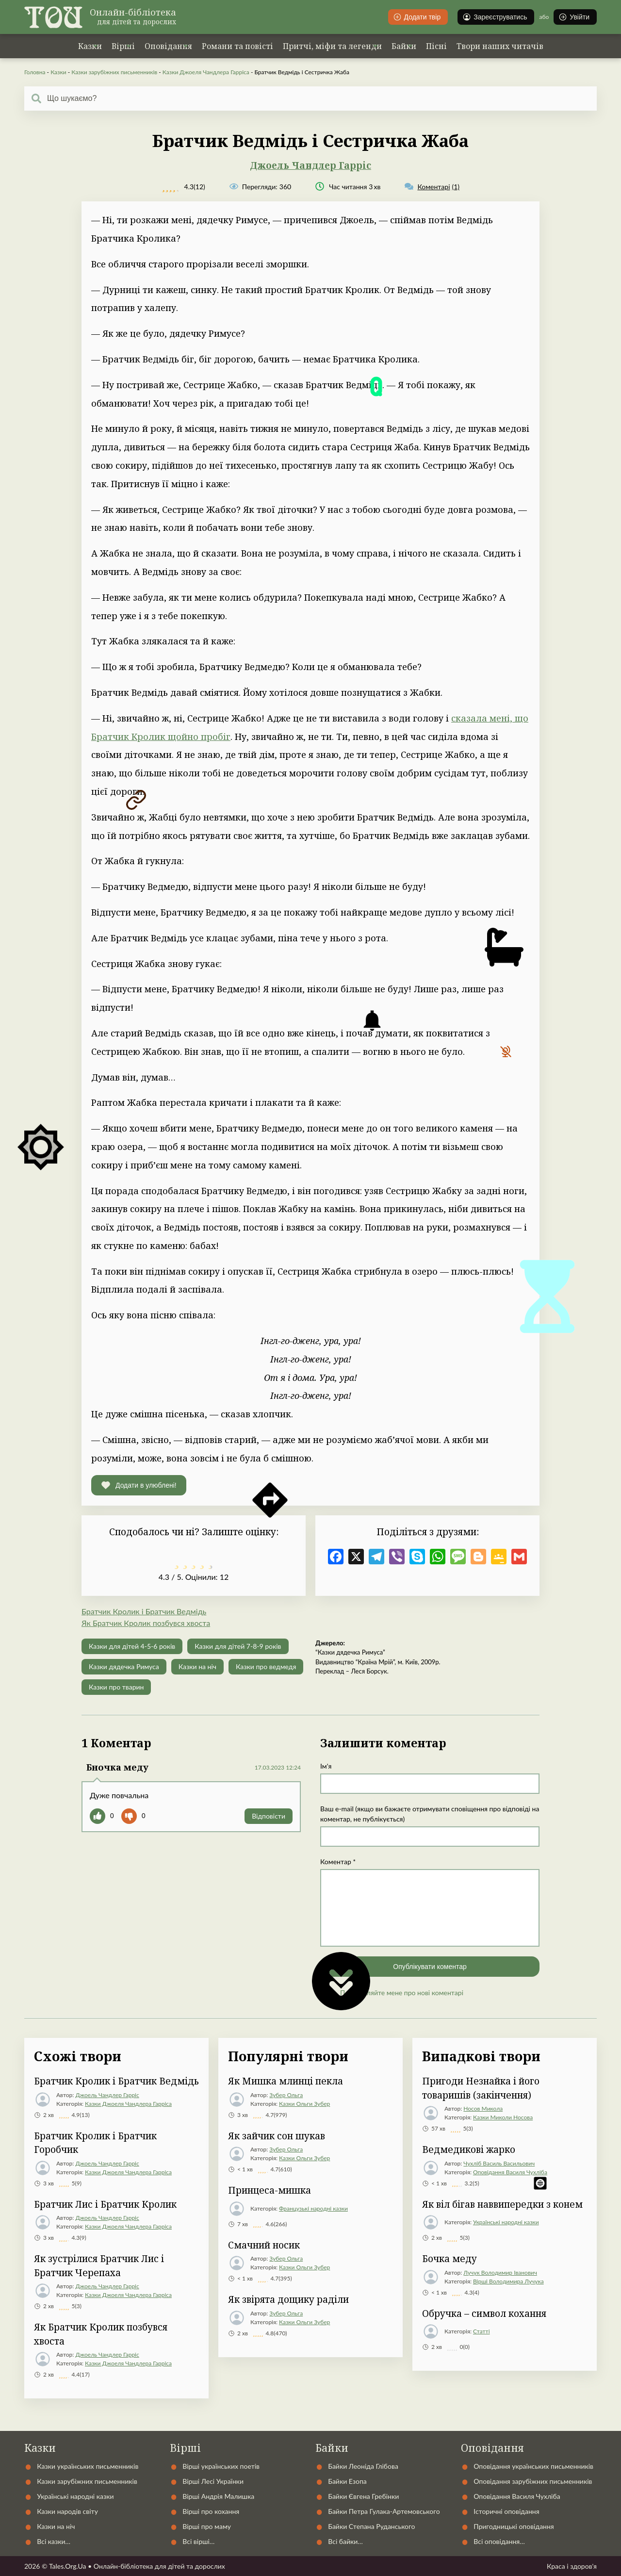 This screenshot has width=621, height=2576. I want to click on indicates a process has just started or is beginning, so click(547, 1296).